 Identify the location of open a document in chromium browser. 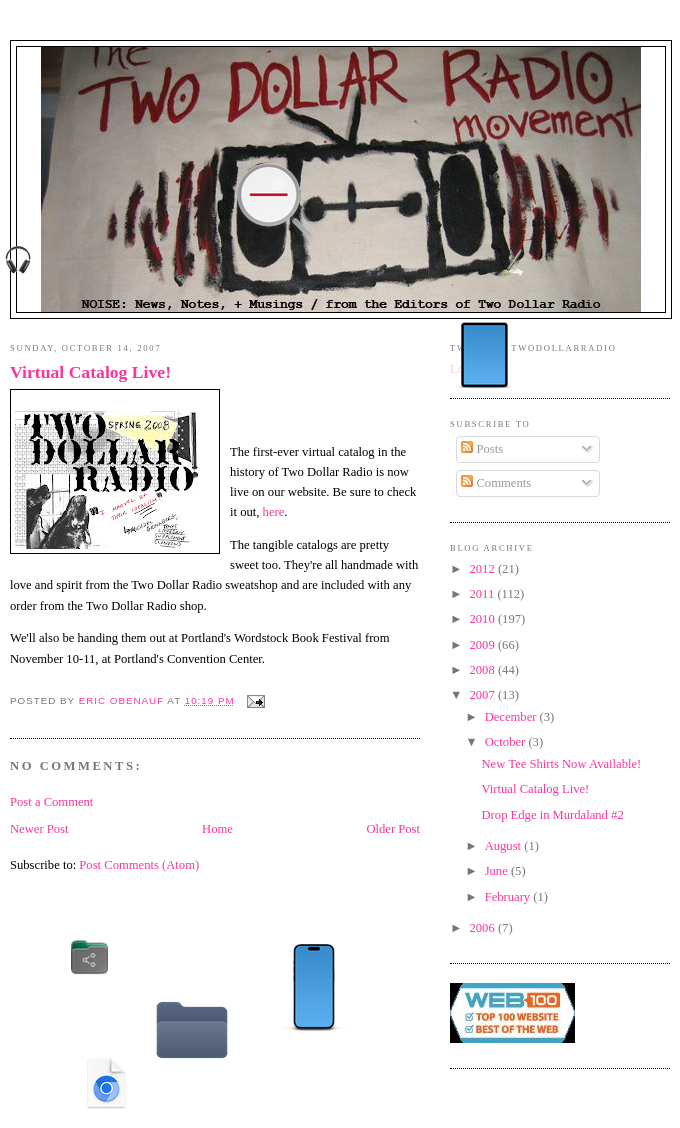
(106, 1082).